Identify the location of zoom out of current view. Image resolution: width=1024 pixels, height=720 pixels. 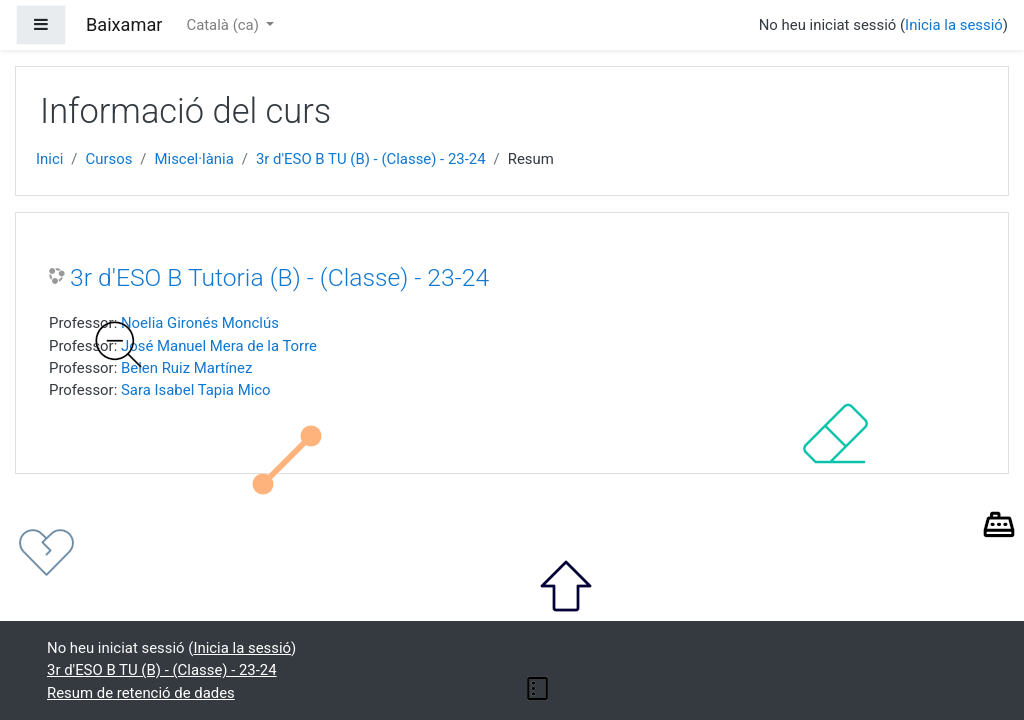
(118, 344).